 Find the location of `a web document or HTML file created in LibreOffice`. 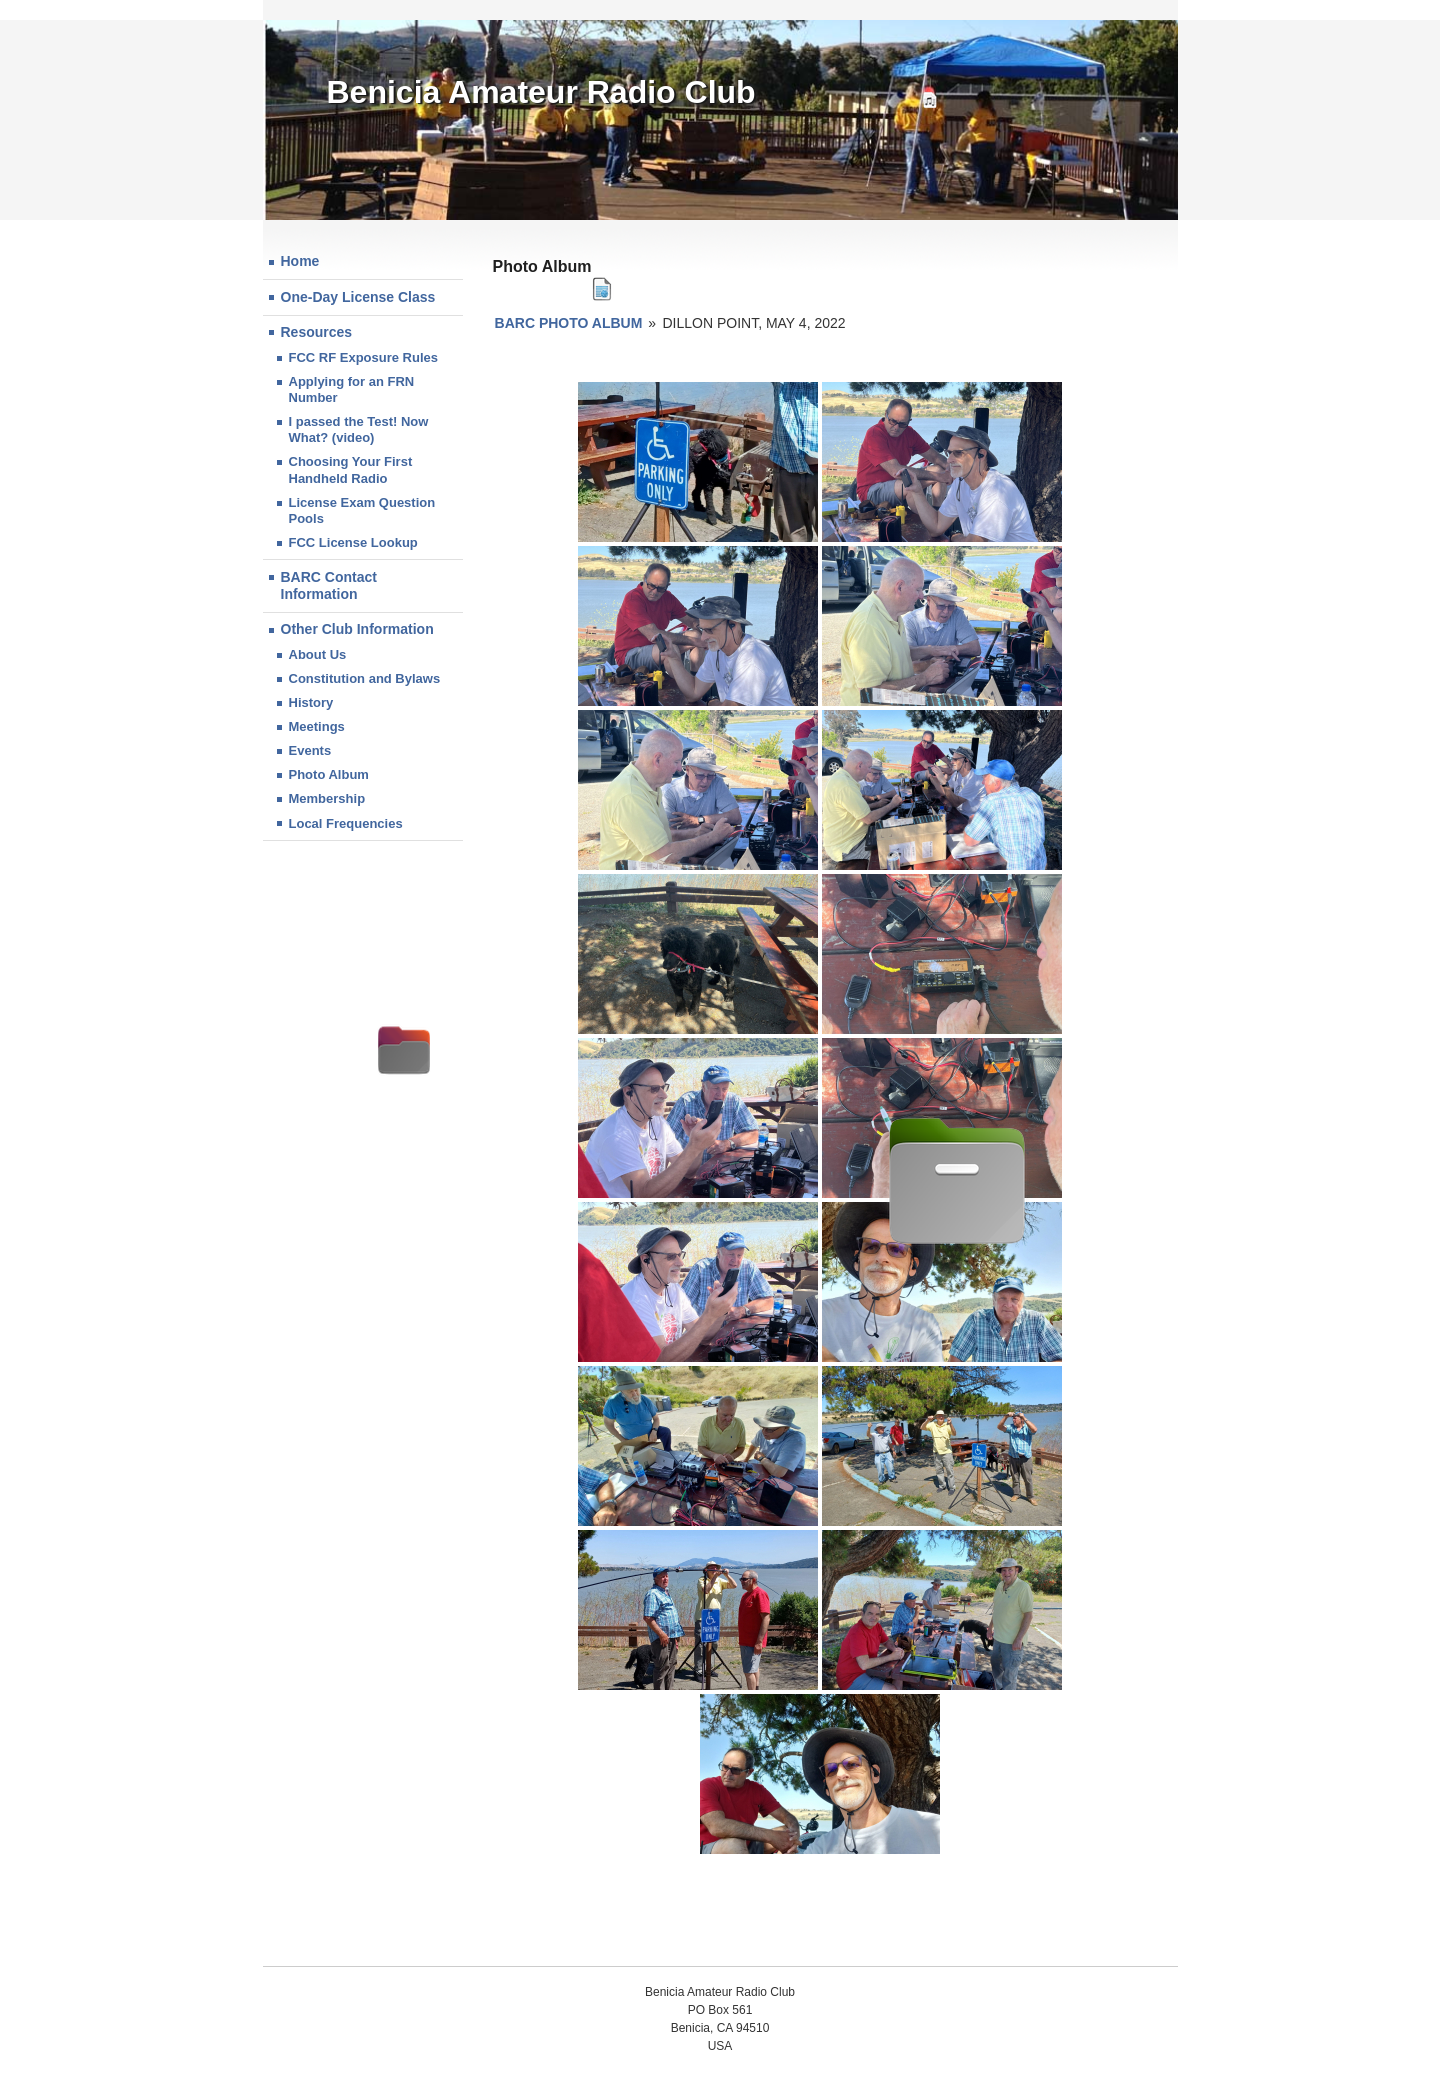

a web document or HTML file created in LibreOffice is located at coordinates (602, 289).